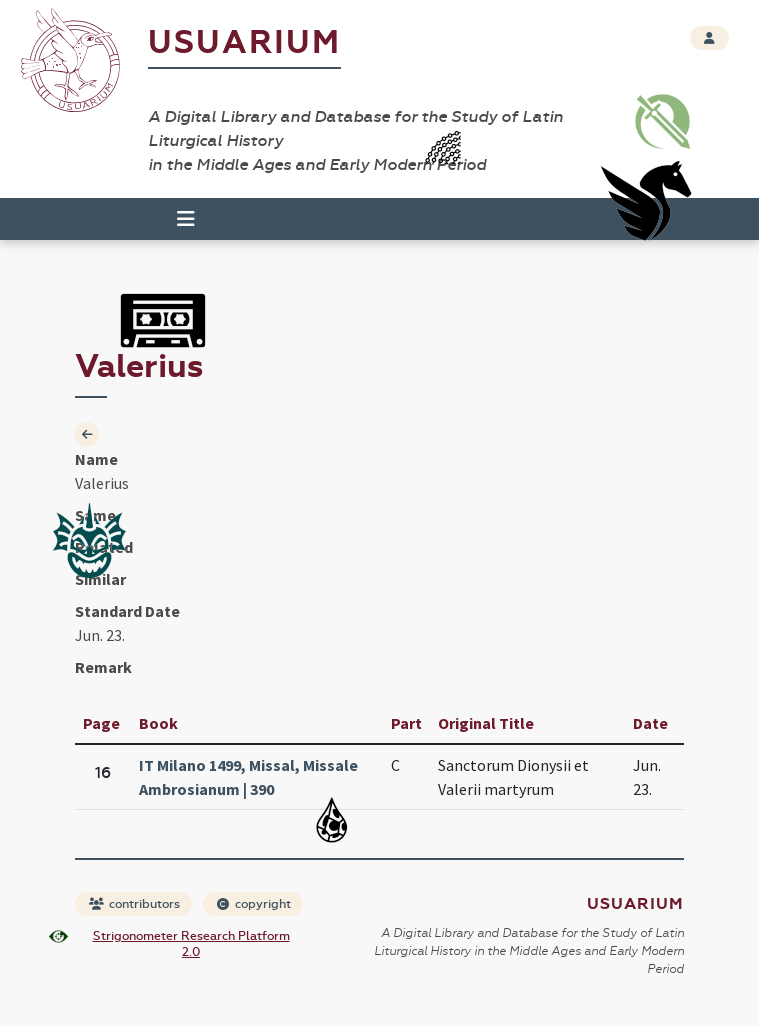  I want to click on focus or target tracking mode, so click(58, 936).